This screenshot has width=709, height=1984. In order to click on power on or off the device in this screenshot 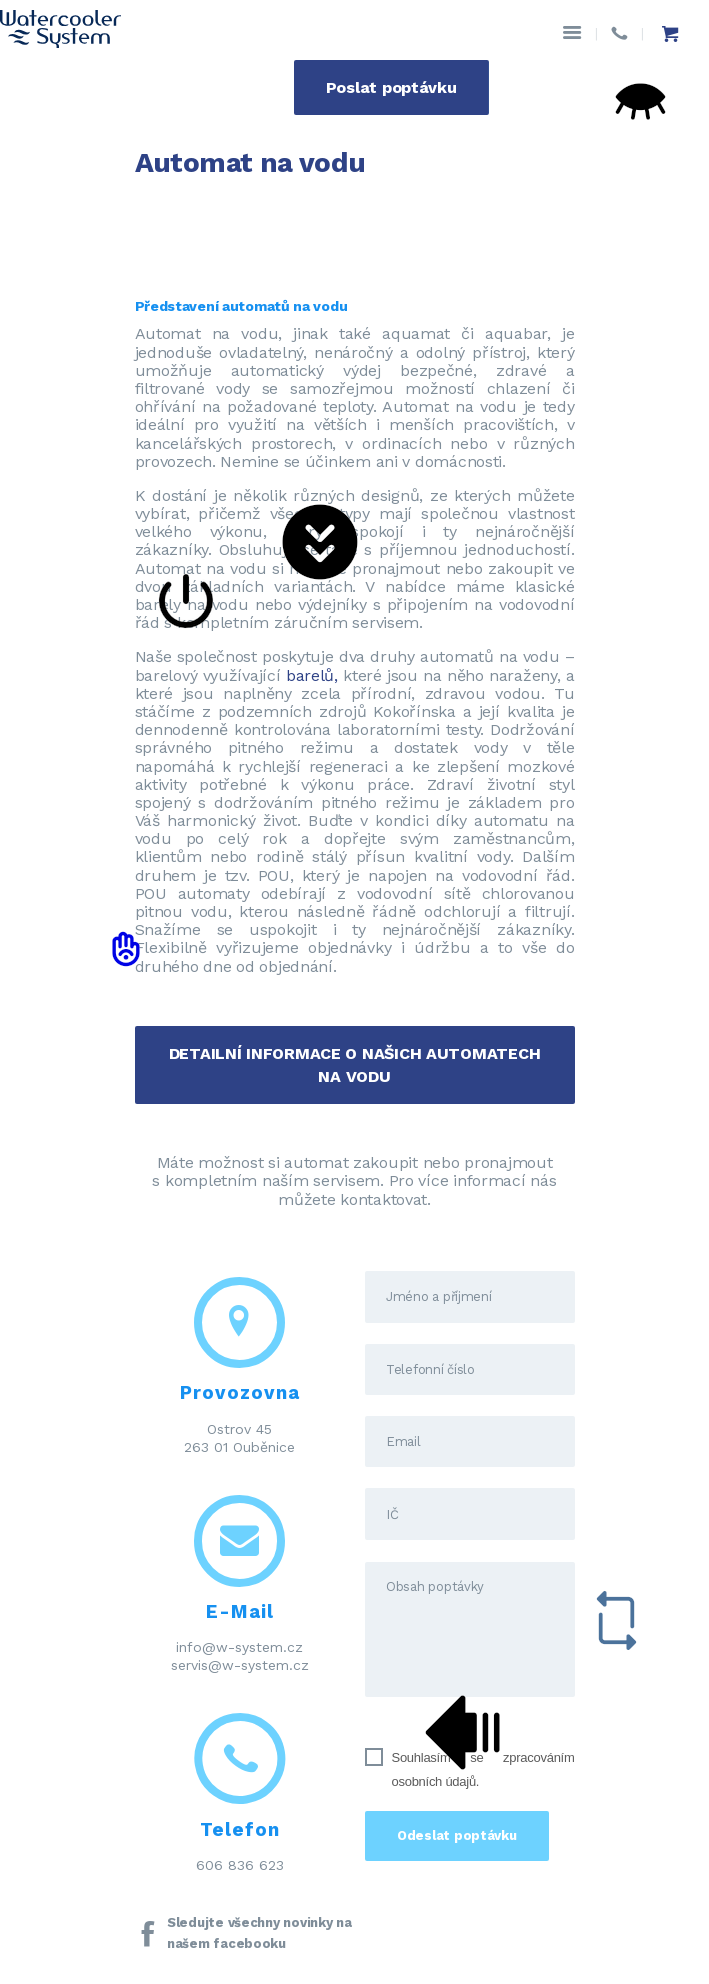, I will do `click(186, 601)`.